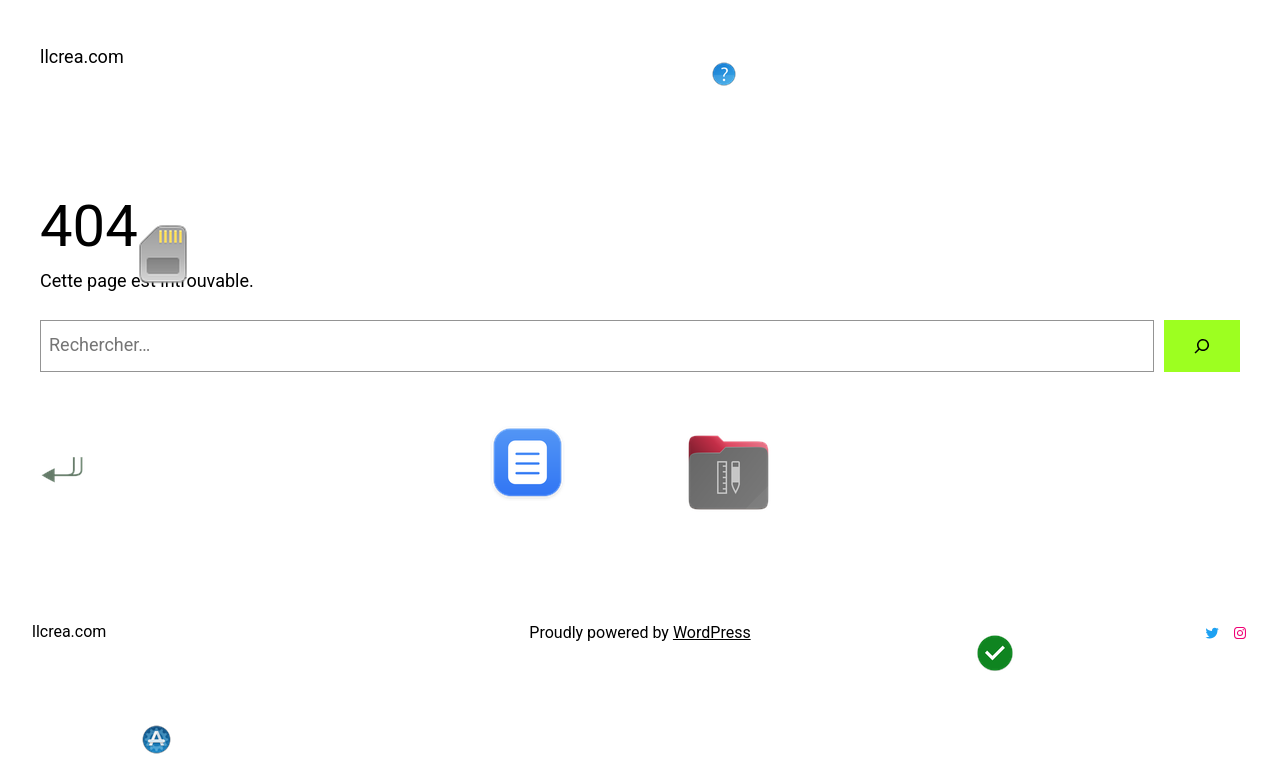 This screenshot has width=1280, height=761. What do you see at coordinates (527, 463) in the screenshot?
I see `open system actions or shortcuts settings` at bounding box center [527, 463].